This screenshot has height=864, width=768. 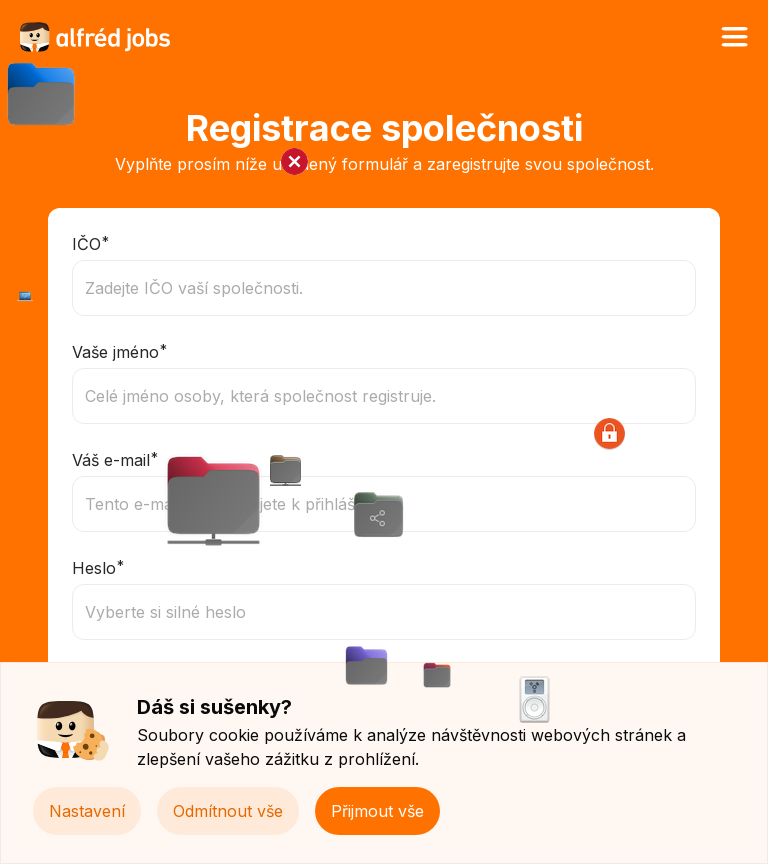 I want to click on an open folder in the file system, so click(x=366, y=665).